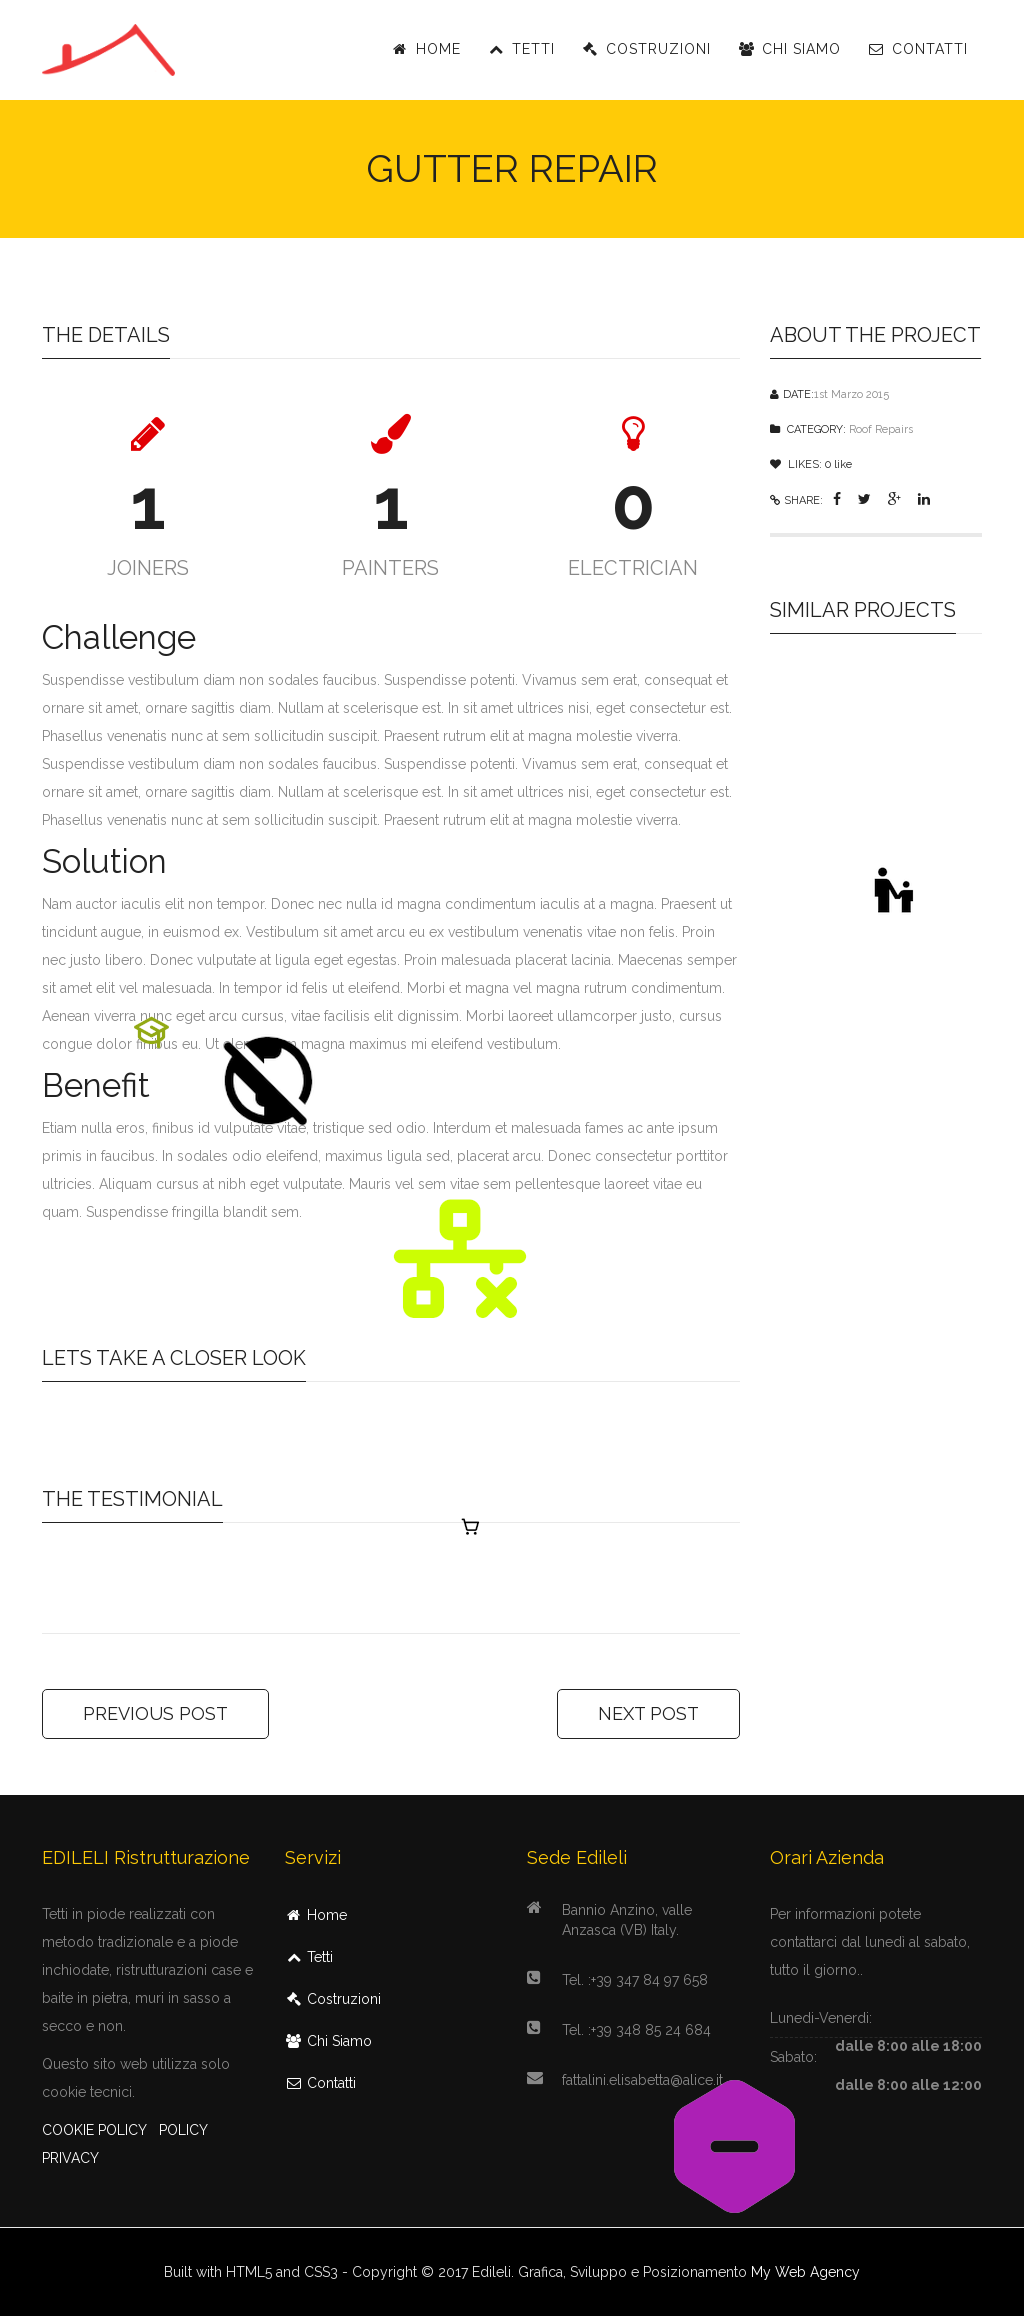 The height and width of the screenshot is (2316, 1024). I want to click on remove item from collection, so click(734, 2146).